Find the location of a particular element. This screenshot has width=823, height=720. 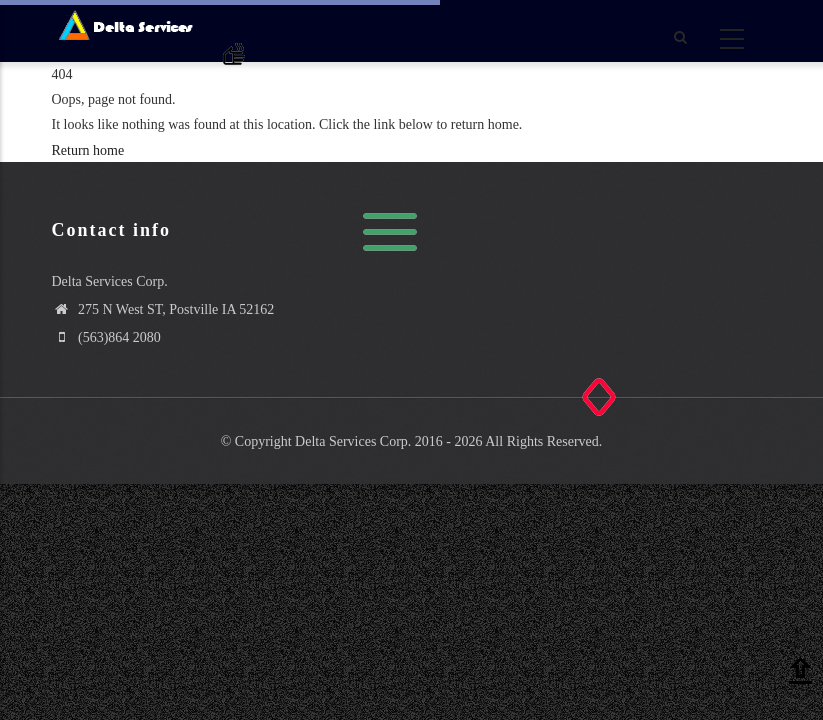

open navigation menu is located at coordinates (390, 232).